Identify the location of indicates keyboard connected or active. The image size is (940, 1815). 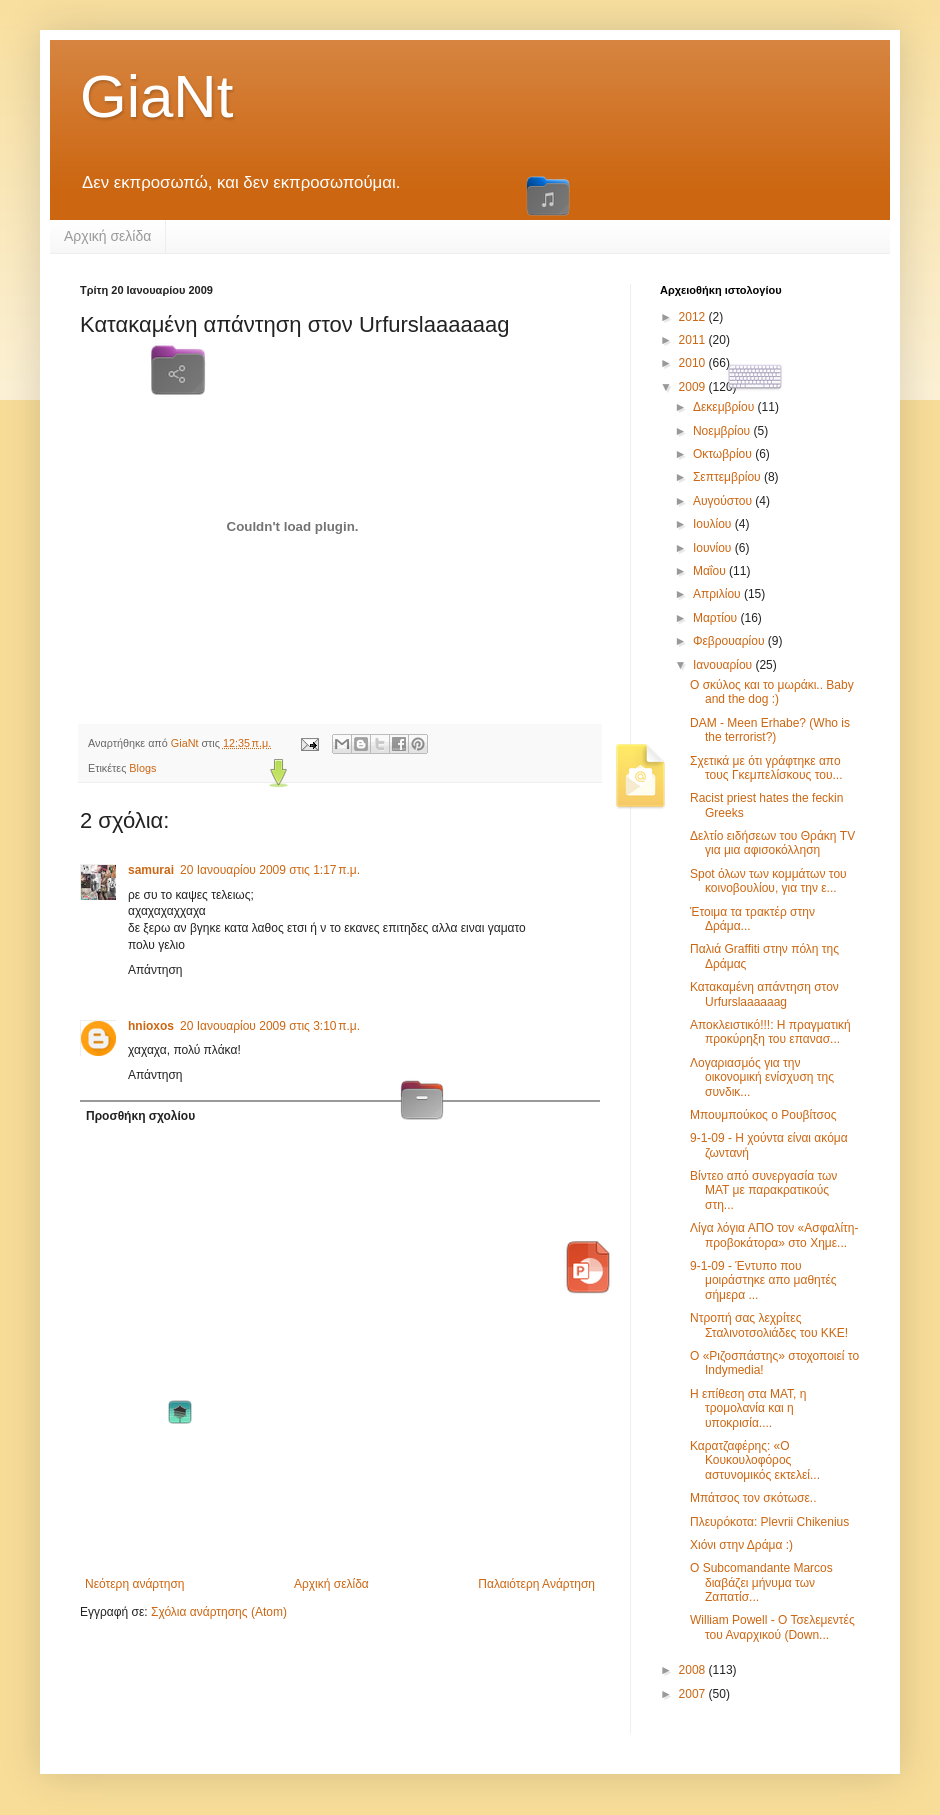
(755, 377).